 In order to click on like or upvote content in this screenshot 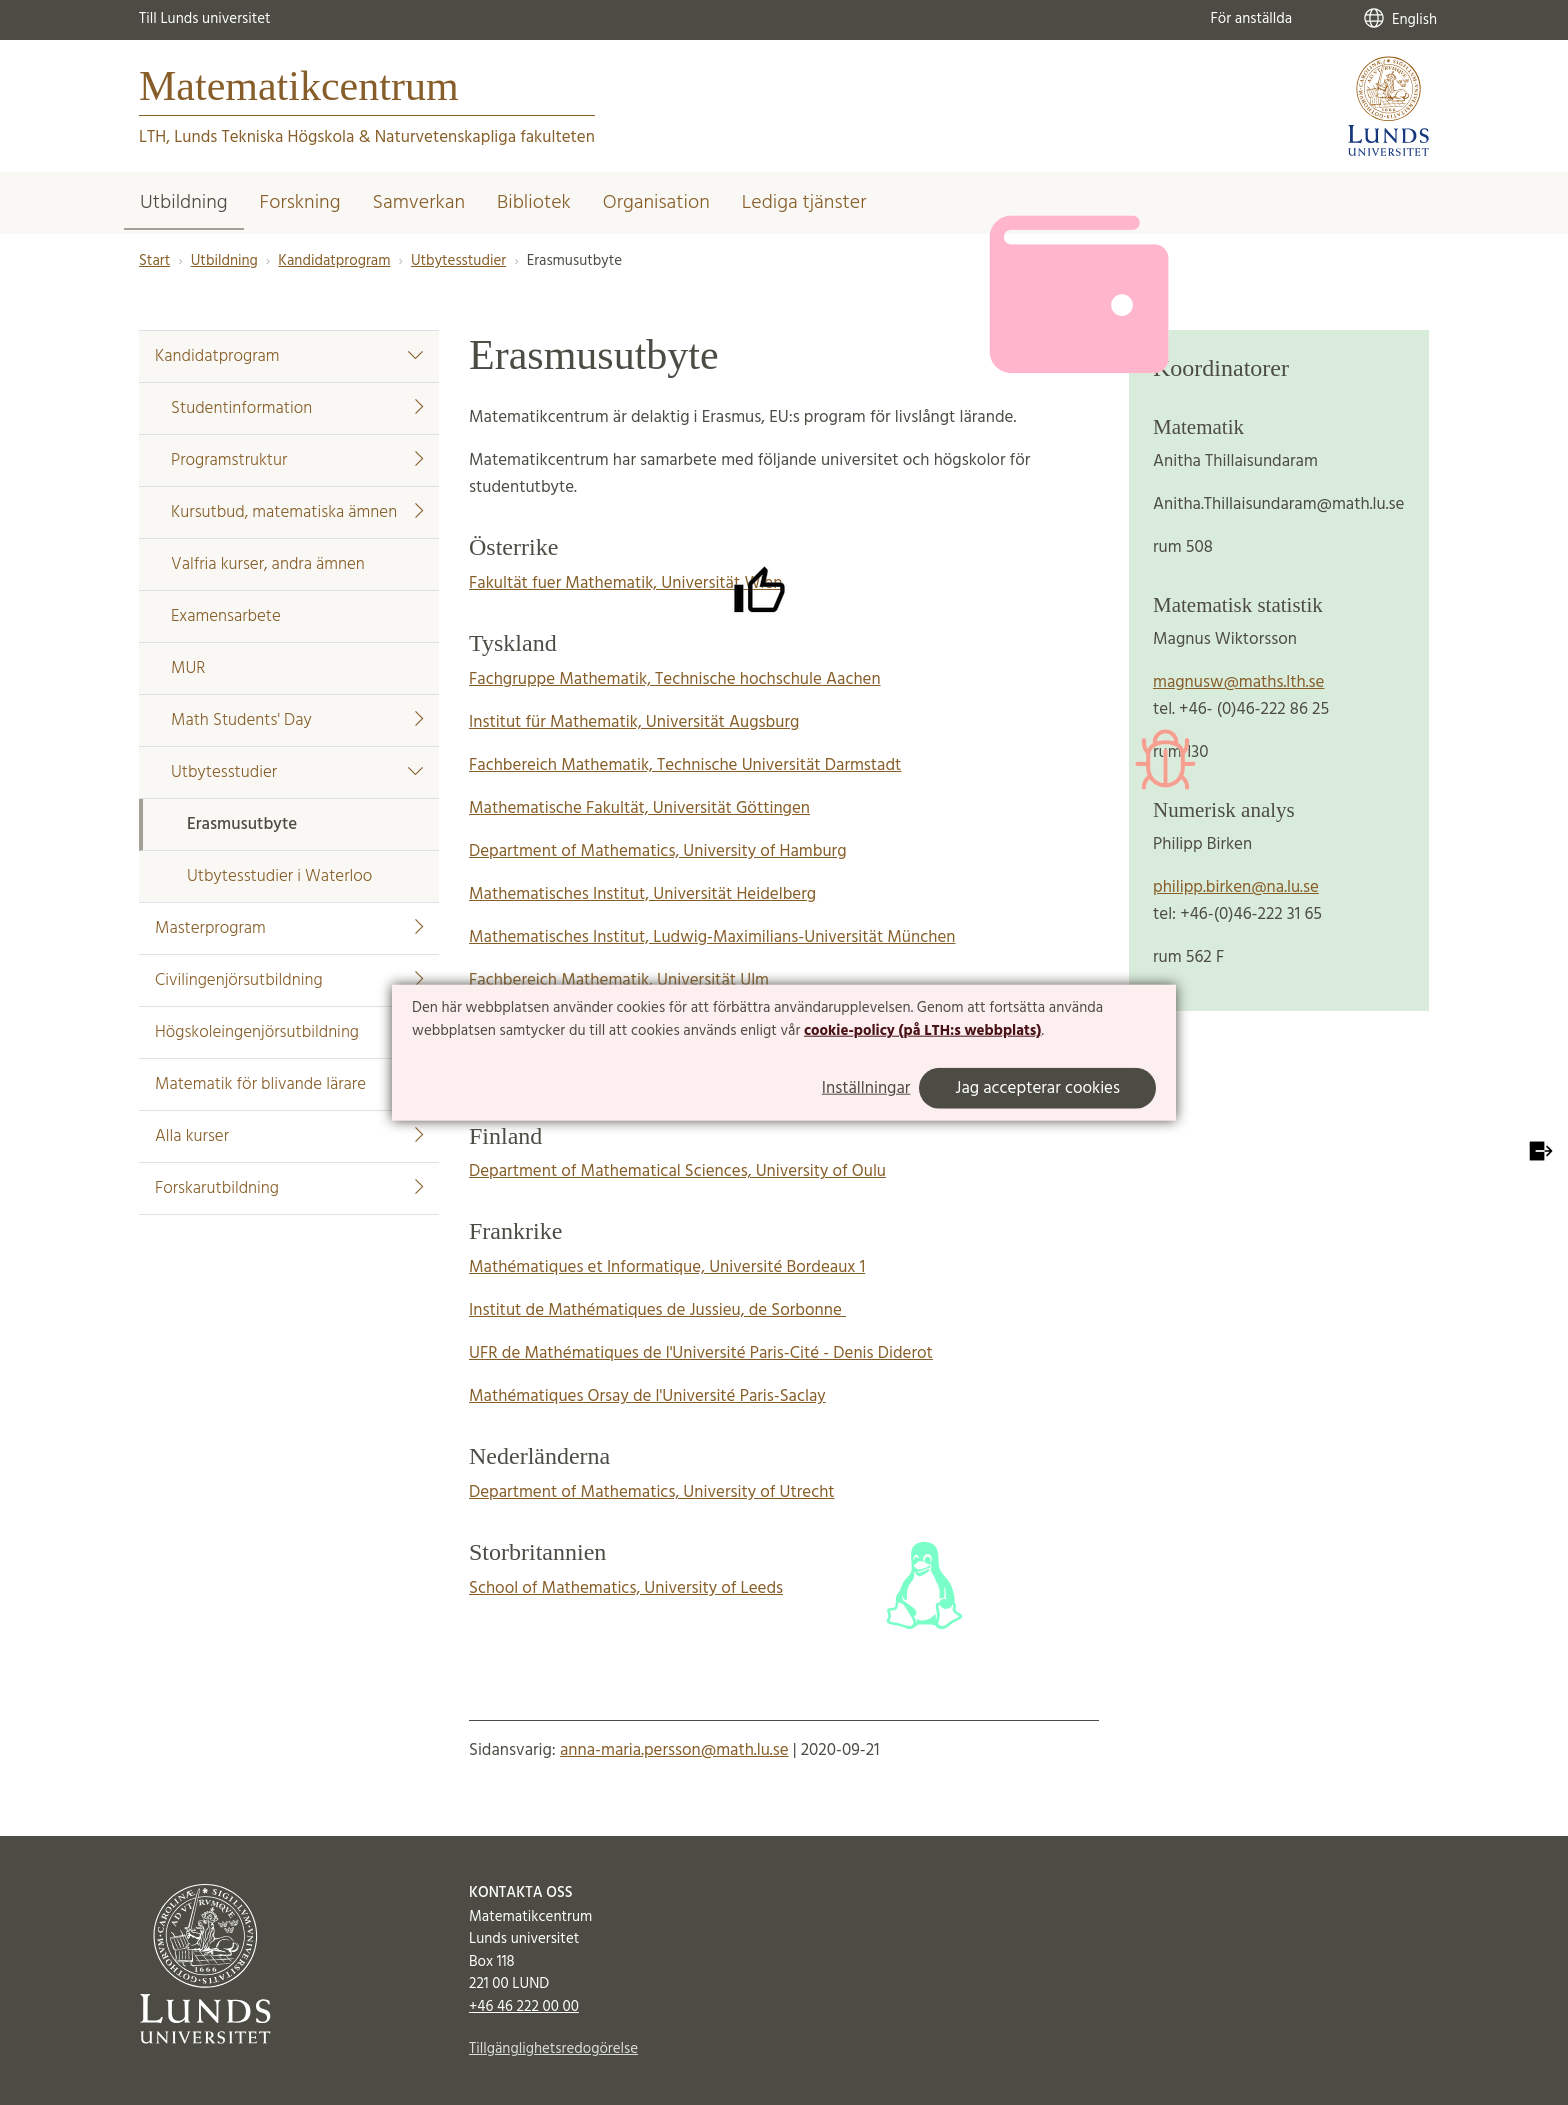, I will do `click(759, 591)`.